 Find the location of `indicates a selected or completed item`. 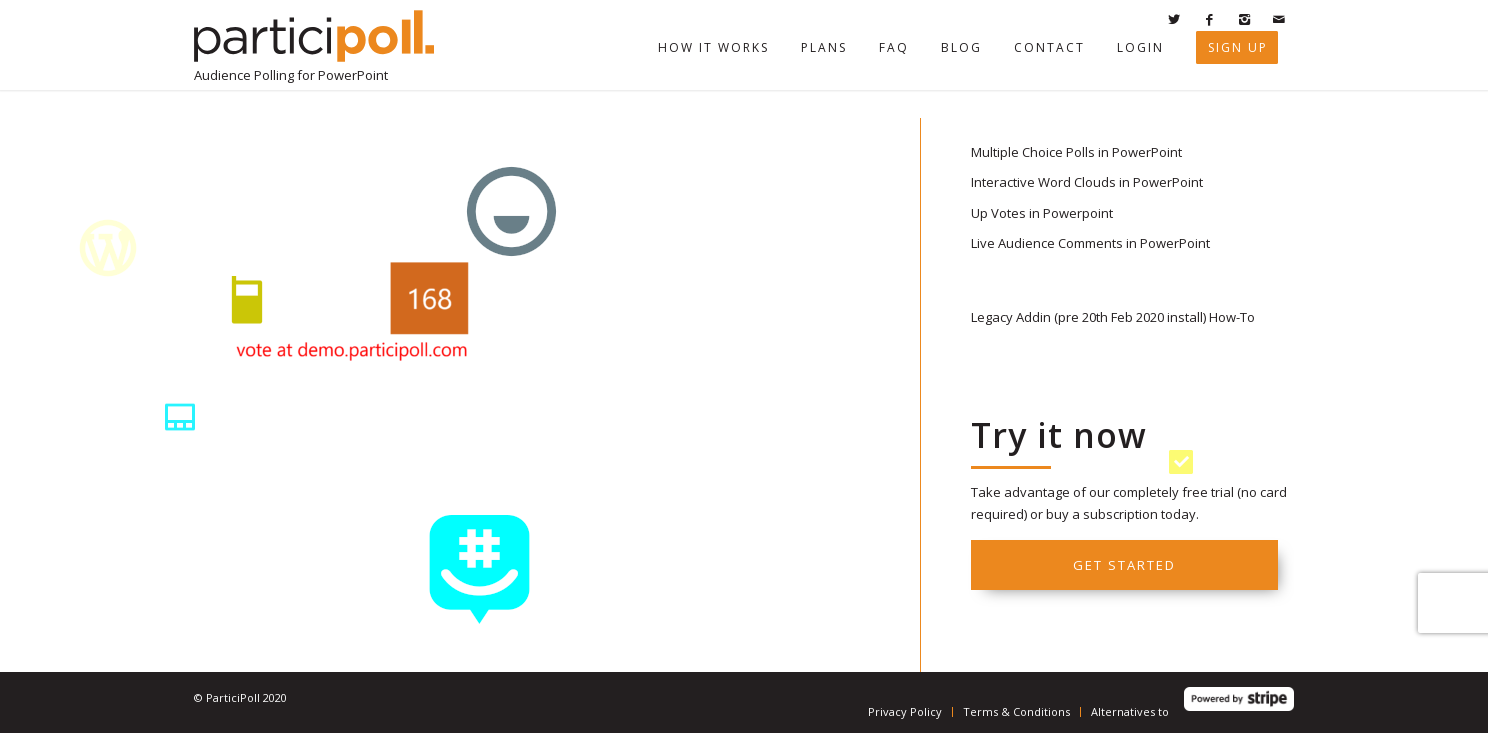

indicates a selected or completed item is located at coordinates (1181, 462).